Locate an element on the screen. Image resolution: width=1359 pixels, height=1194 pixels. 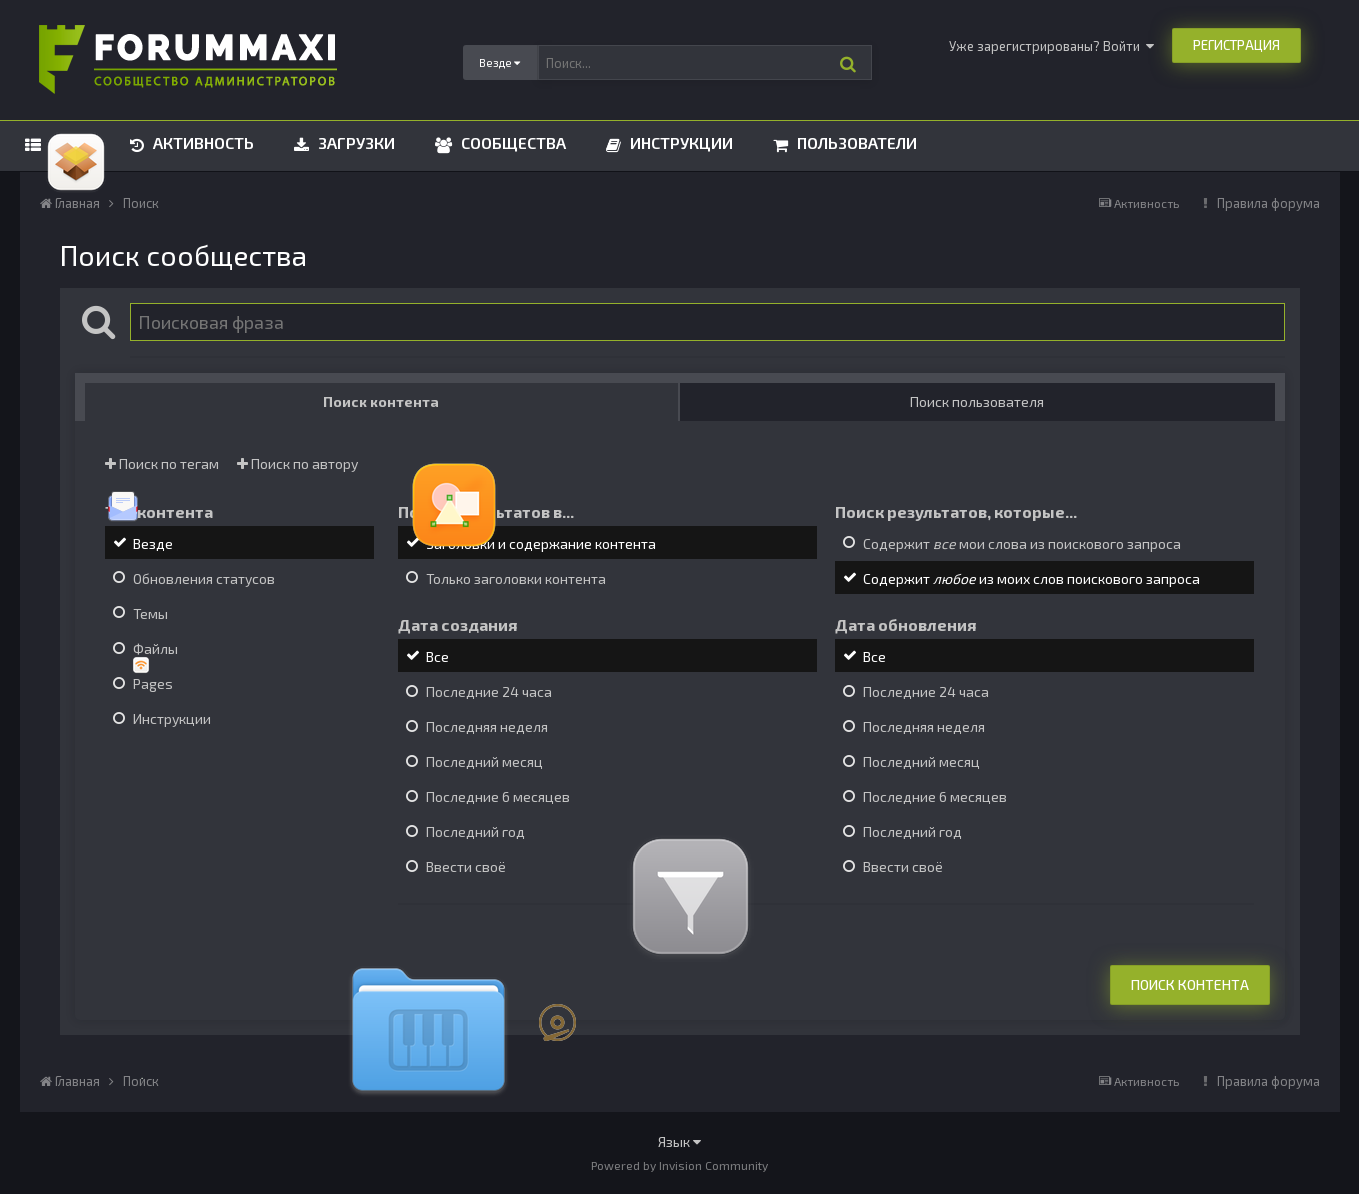
access display filter settings is located at coordinates (690, 898).